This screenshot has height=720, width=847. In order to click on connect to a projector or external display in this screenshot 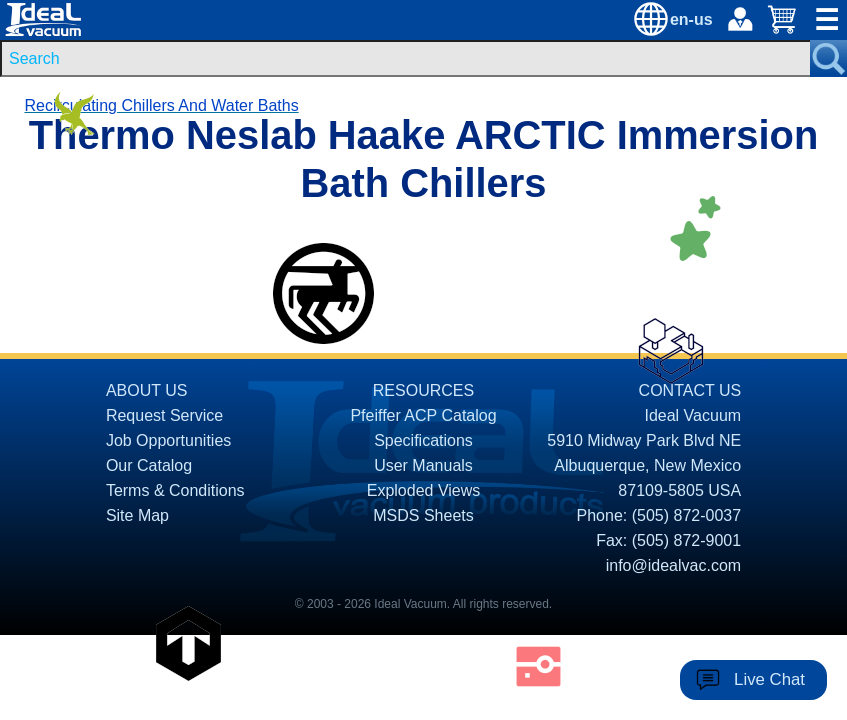, I will do `click(538, 666)`.